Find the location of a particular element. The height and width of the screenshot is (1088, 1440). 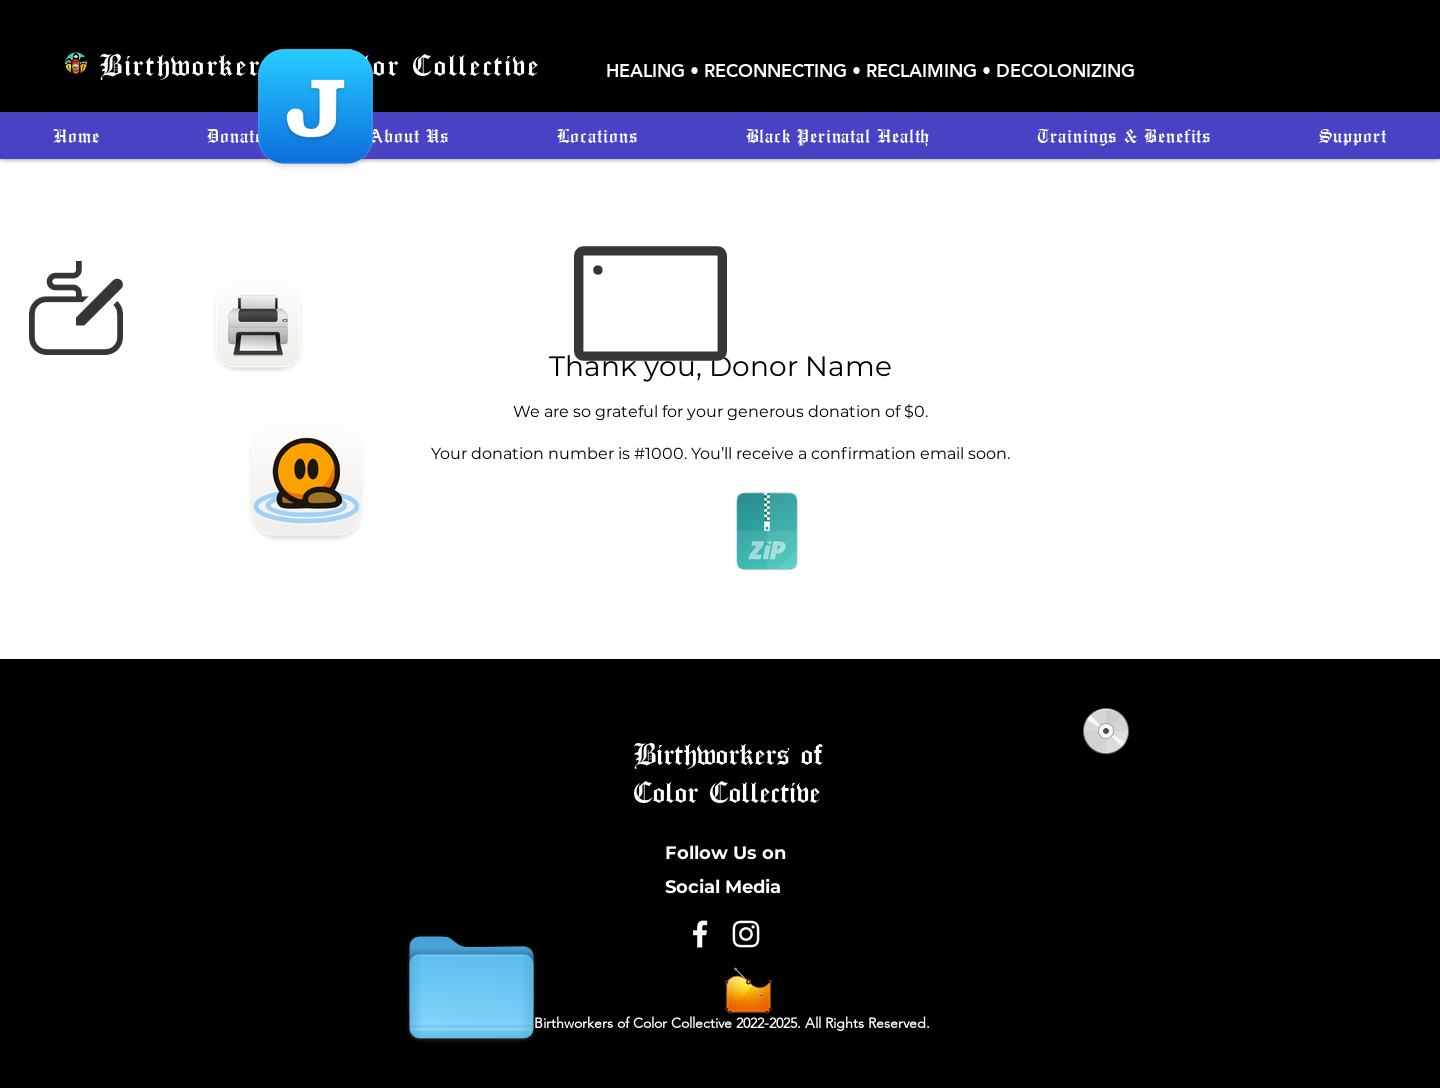

open or extract a compressed zip file is located at coordinates (767, 531).